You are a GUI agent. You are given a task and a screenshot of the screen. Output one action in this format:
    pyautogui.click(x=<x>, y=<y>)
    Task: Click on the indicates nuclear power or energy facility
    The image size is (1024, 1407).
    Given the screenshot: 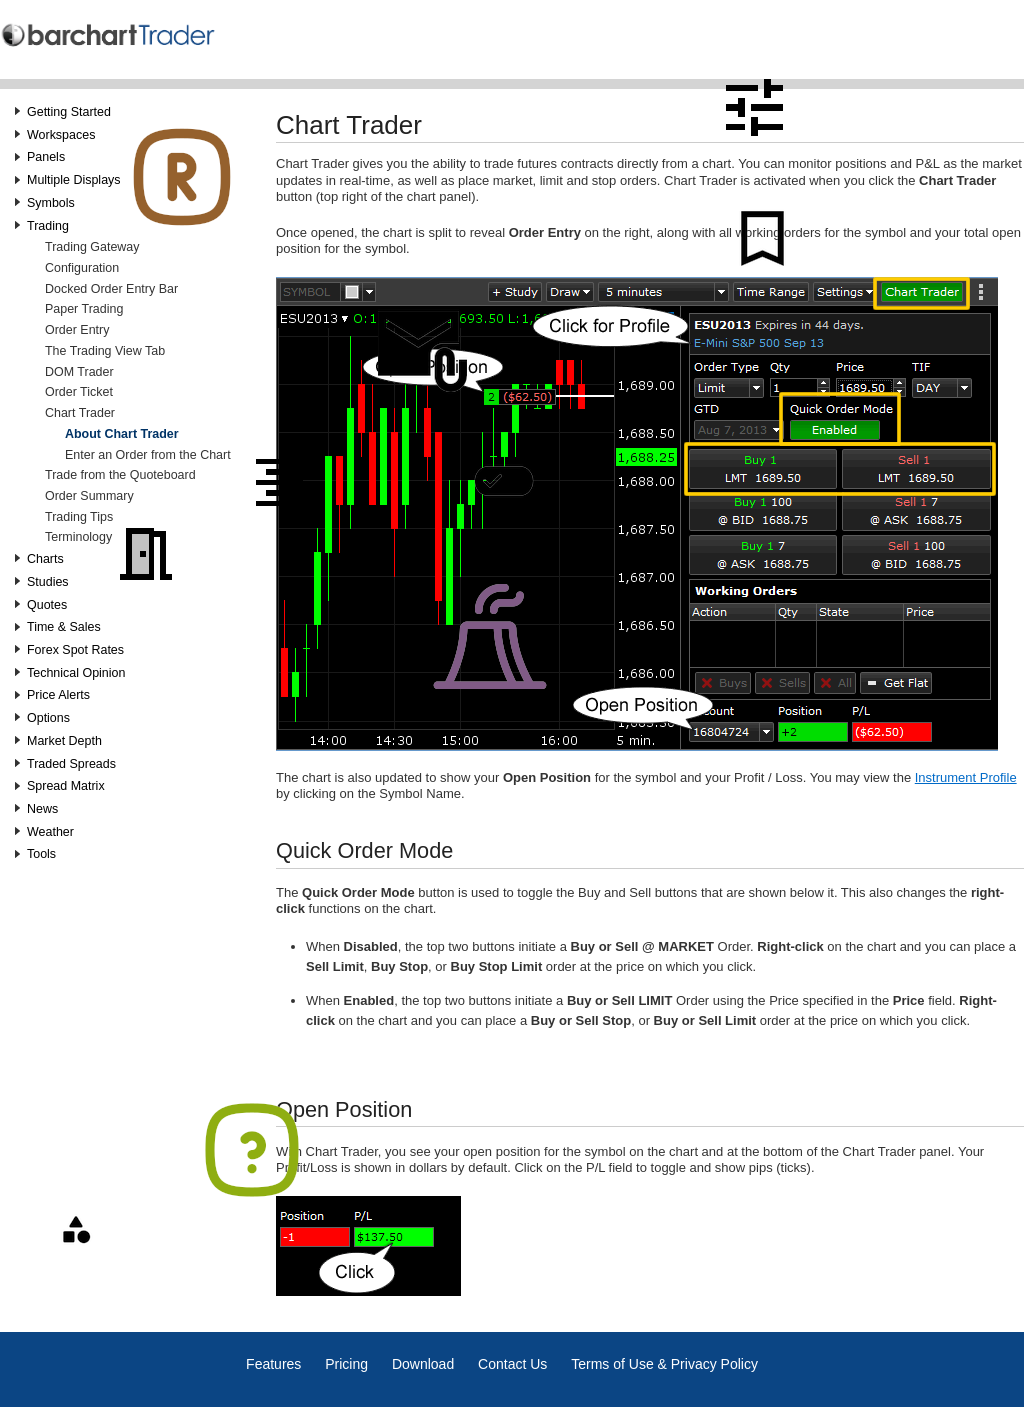 What is the action you would take?
    pyautogui.click(x=490, y=644)
    